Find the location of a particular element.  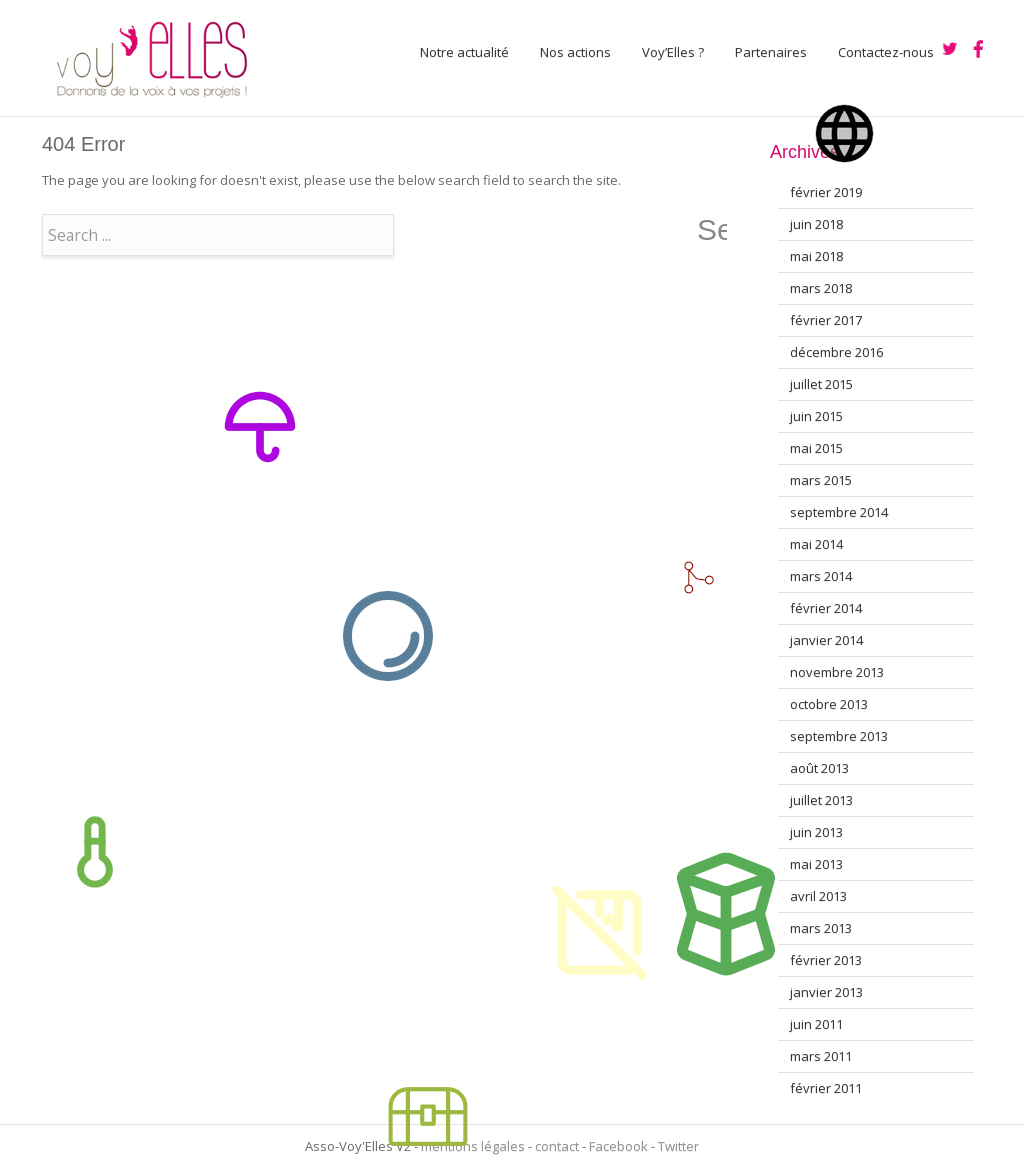

change language or region settings is located at coordinates (844, 133).